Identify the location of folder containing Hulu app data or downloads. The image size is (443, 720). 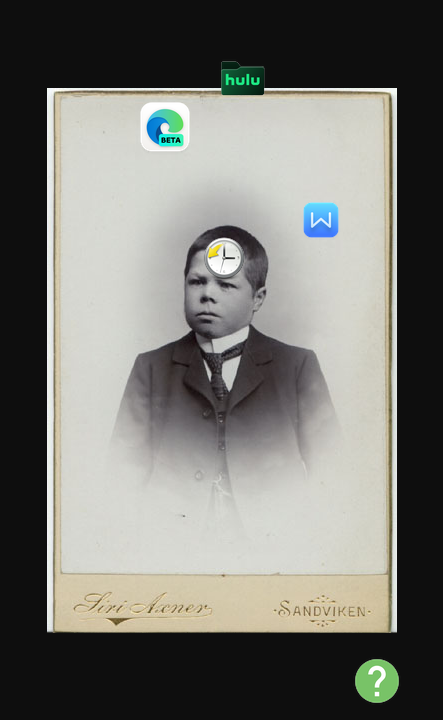
(242, 79).